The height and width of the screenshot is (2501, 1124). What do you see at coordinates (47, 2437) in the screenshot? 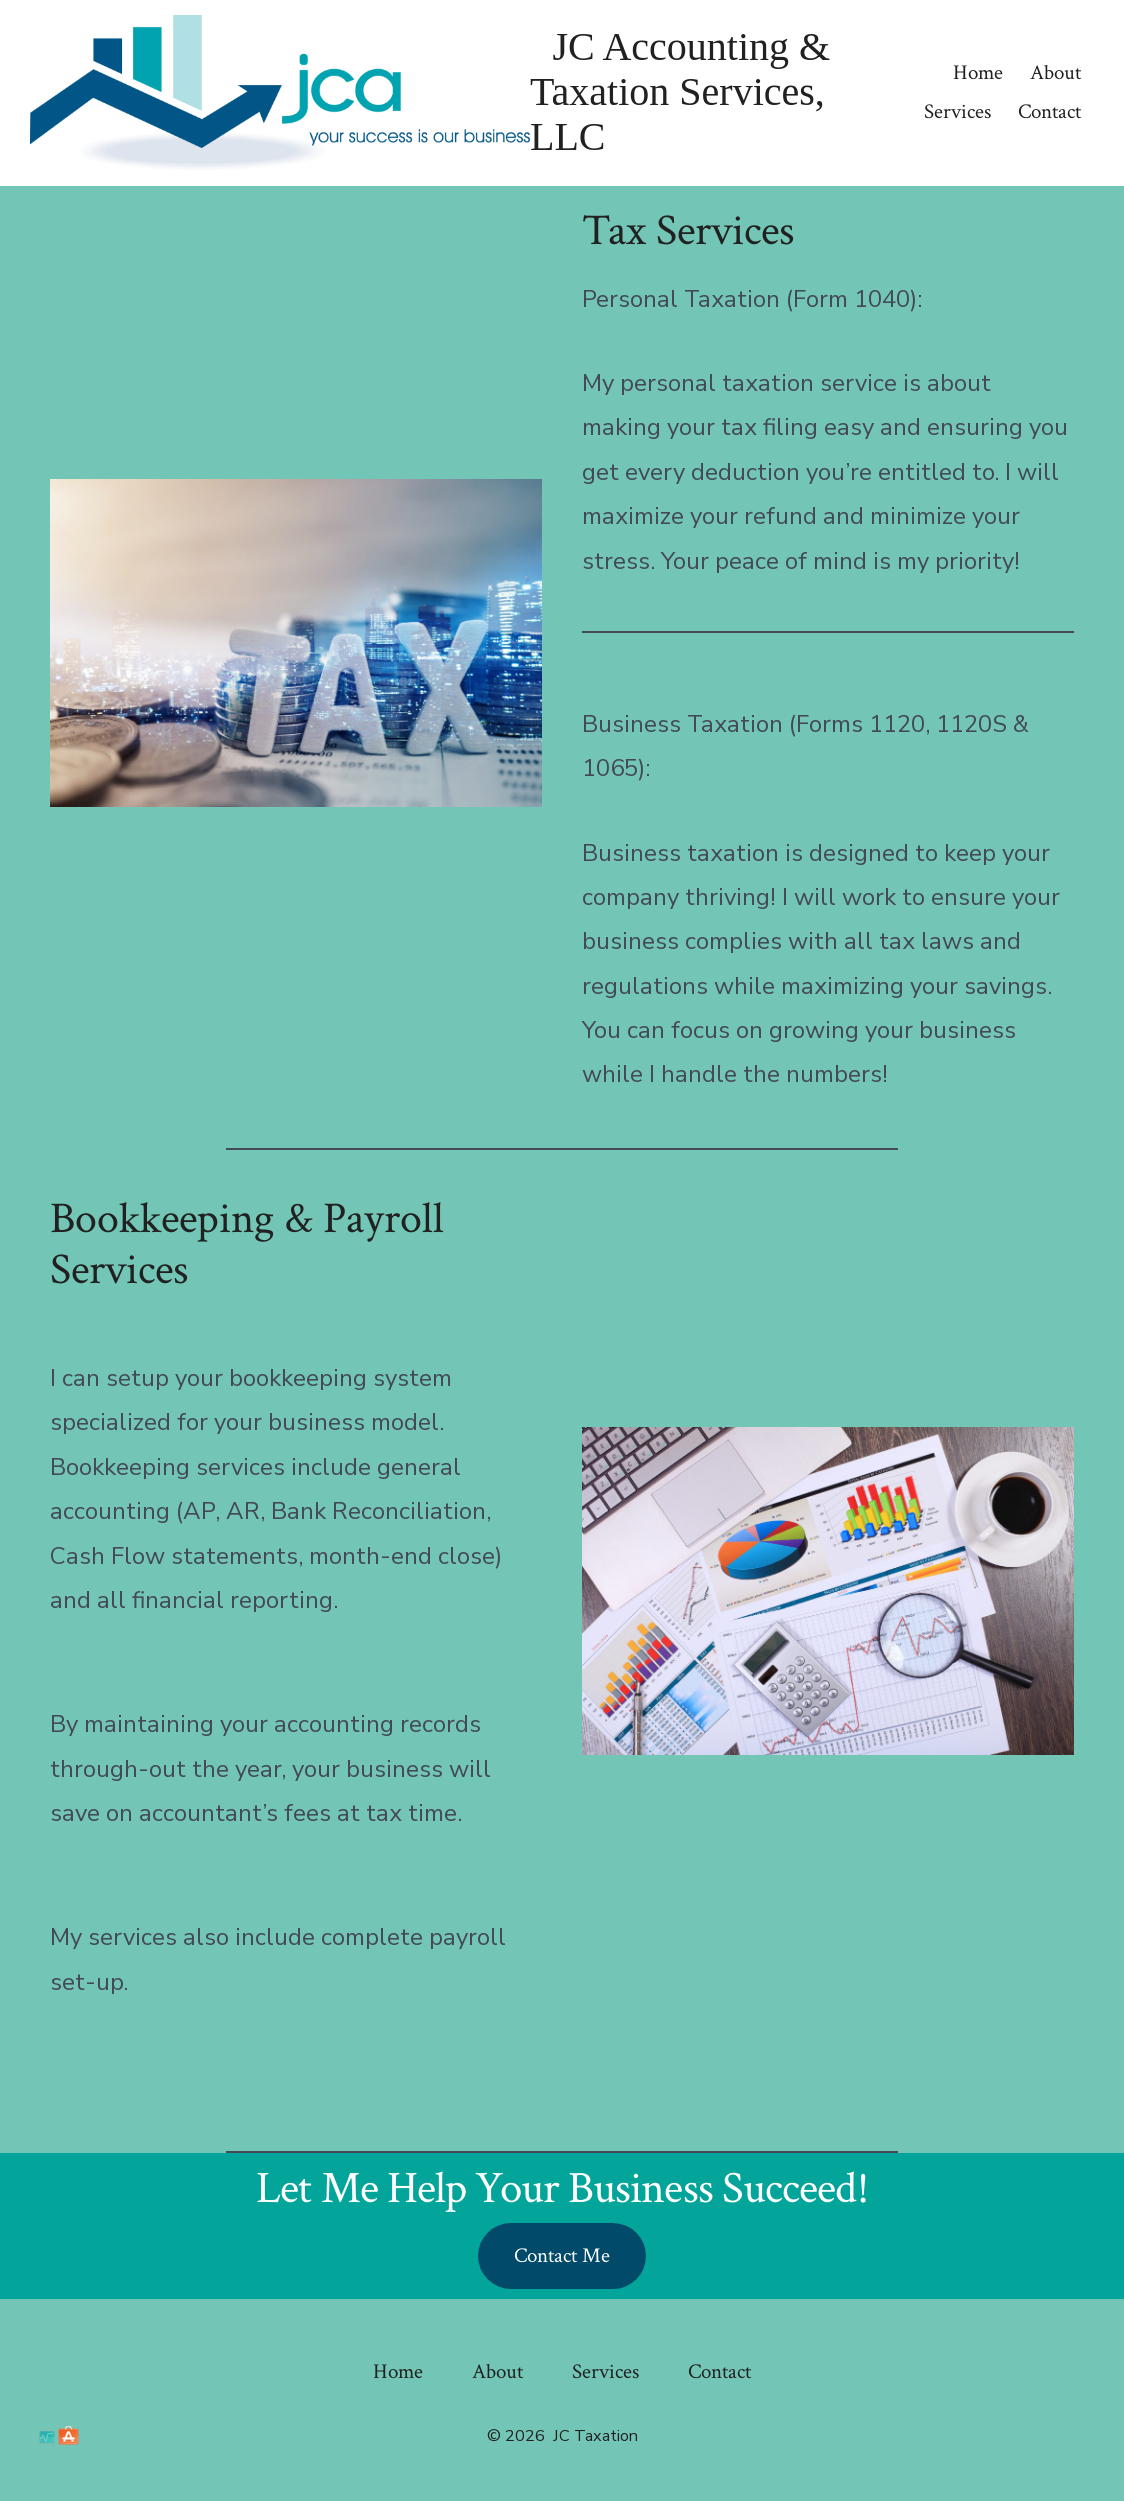
I see `open system resource monitor` at bounding box center [47, 2437].